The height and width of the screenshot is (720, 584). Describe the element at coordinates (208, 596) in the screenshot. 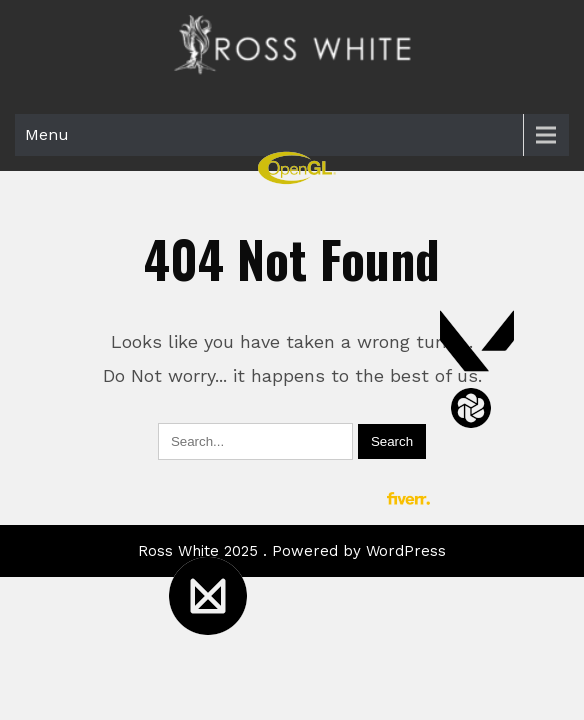

I see `open milanote app` at that location.